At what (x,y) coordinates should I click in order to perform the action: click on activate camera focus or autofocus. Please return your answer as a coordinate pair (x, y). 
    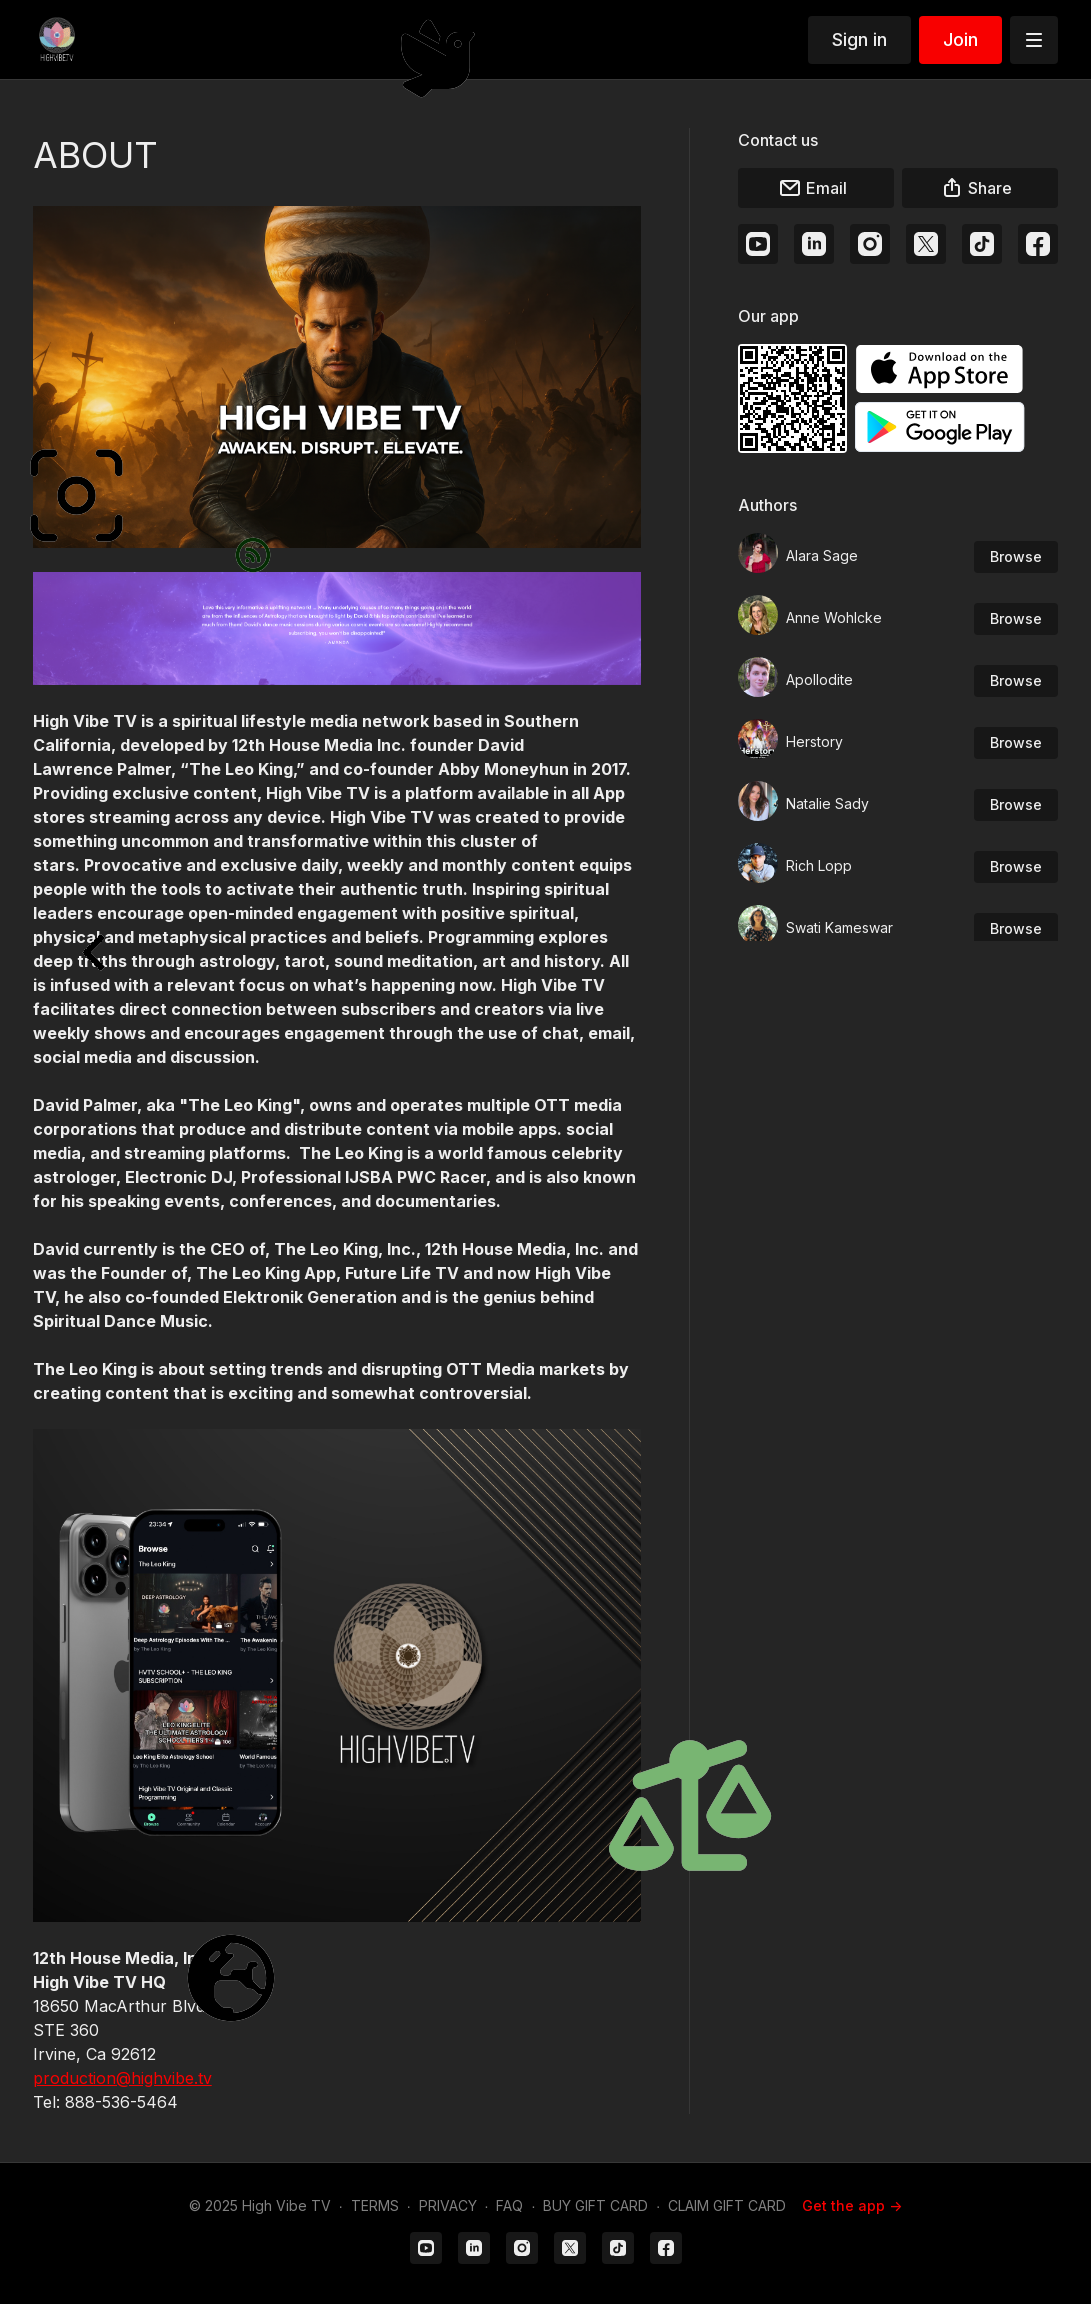
    Looking at the image, I should click on (76, 495).